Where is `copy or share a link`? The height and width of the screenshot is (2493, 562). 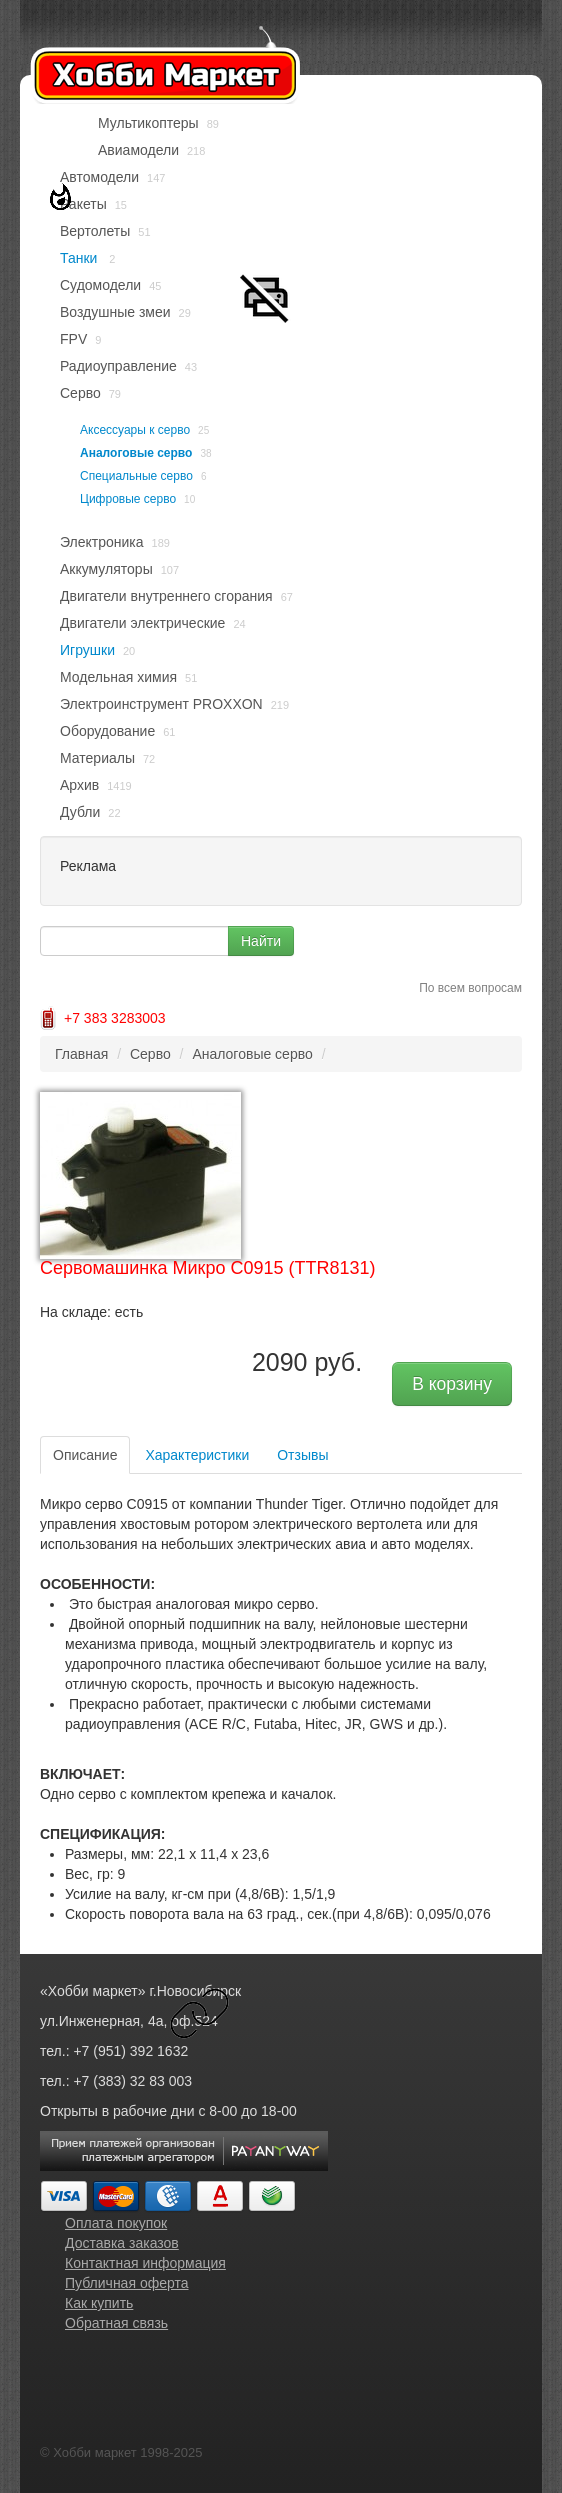 copy or share a link is located at coordinates (199, 2013).